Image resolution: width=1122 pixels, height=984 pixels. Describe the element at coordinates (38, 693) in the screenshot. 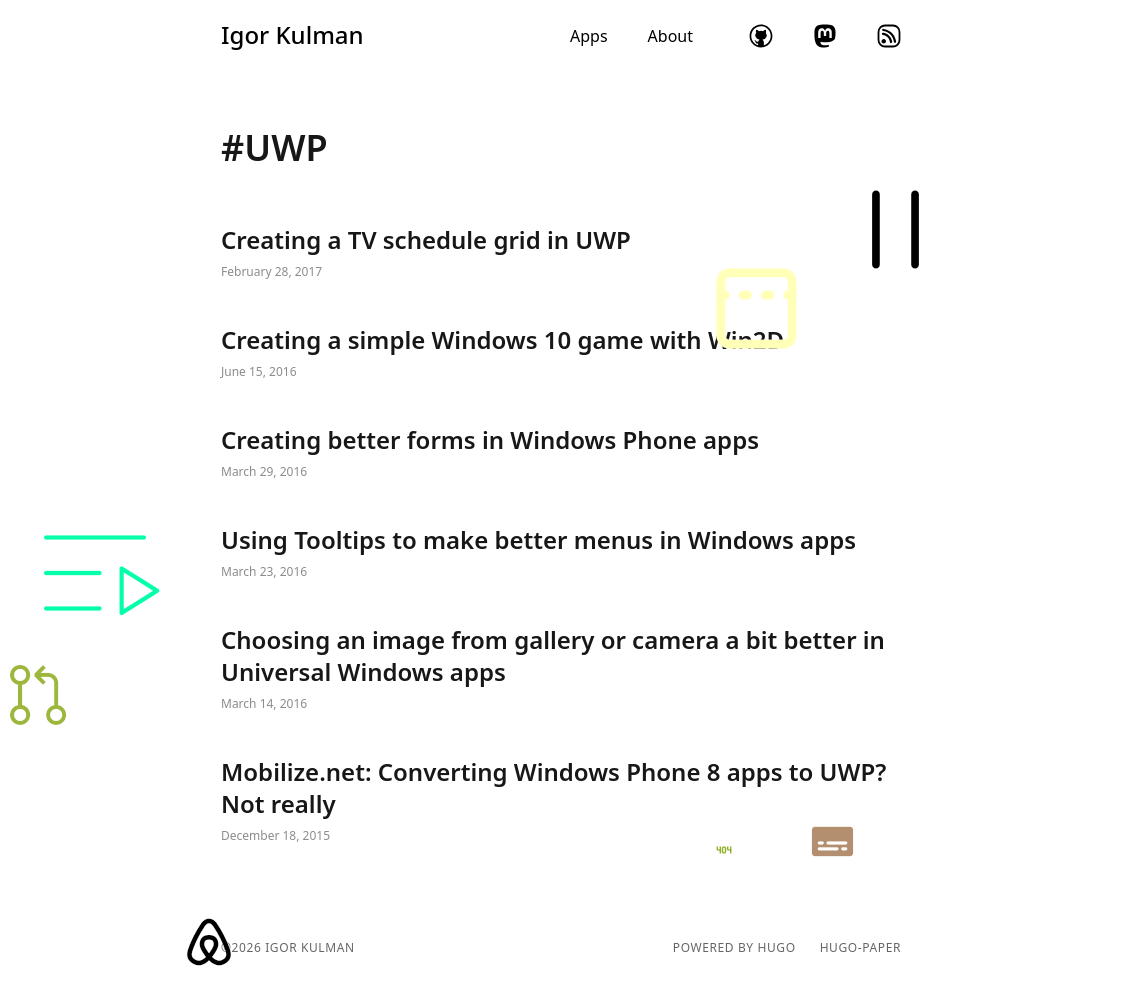

I see `create a new pull request` at that location.